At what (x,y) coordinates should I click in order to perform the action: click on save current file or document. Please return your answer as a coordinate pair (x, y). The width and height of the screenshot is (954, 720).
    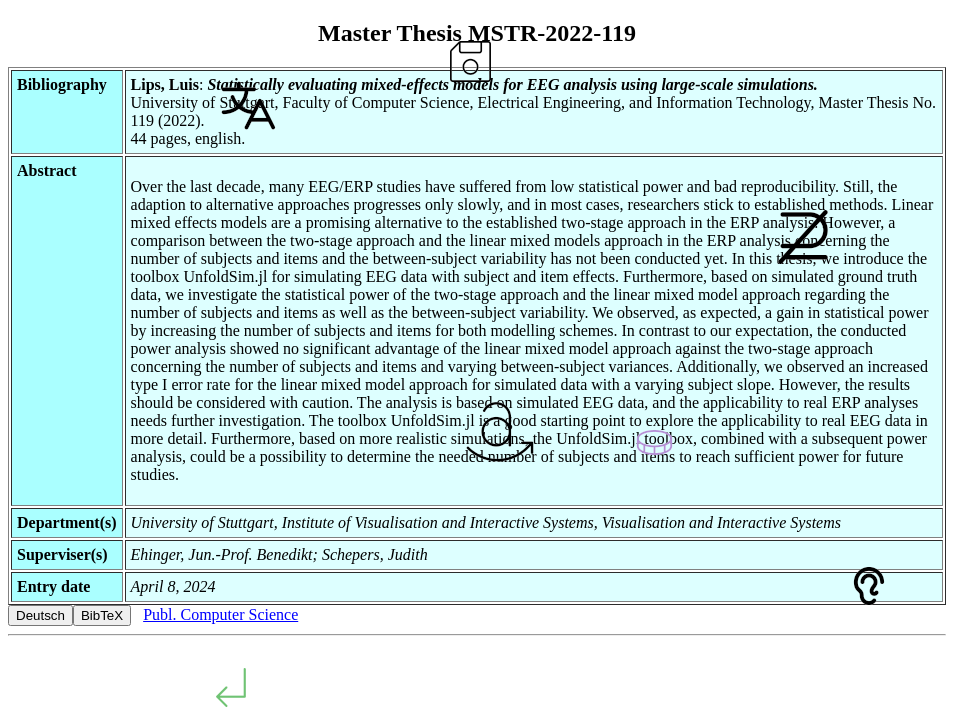
    Looking at the image, I should click on (470, 61).